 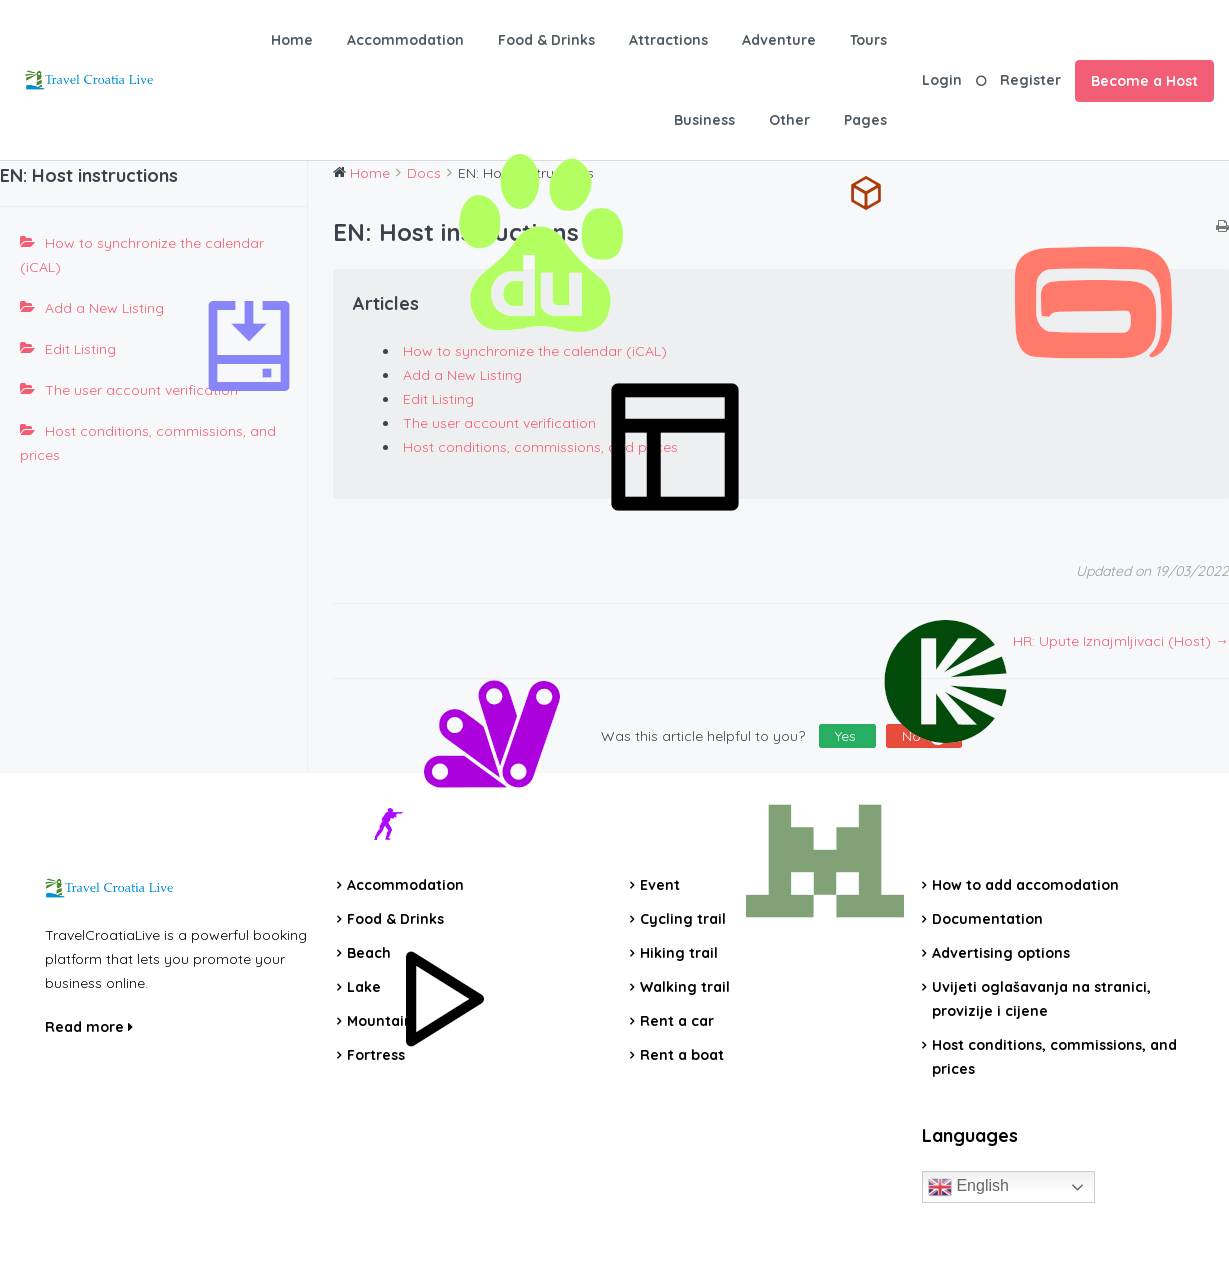 I want to click on Google Apps Script logo, so click(x=492, y=734).